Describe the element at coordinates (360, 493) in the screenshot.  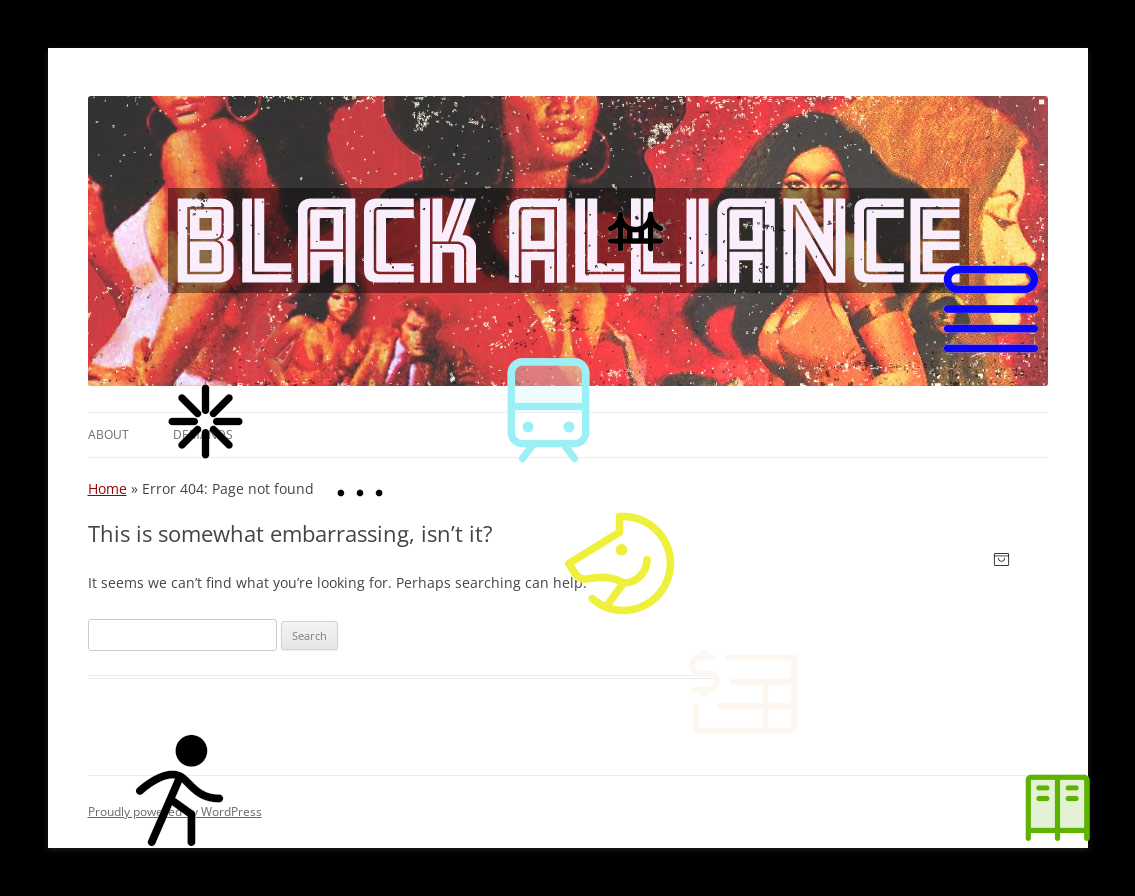
I see `open more options menu` at that location.